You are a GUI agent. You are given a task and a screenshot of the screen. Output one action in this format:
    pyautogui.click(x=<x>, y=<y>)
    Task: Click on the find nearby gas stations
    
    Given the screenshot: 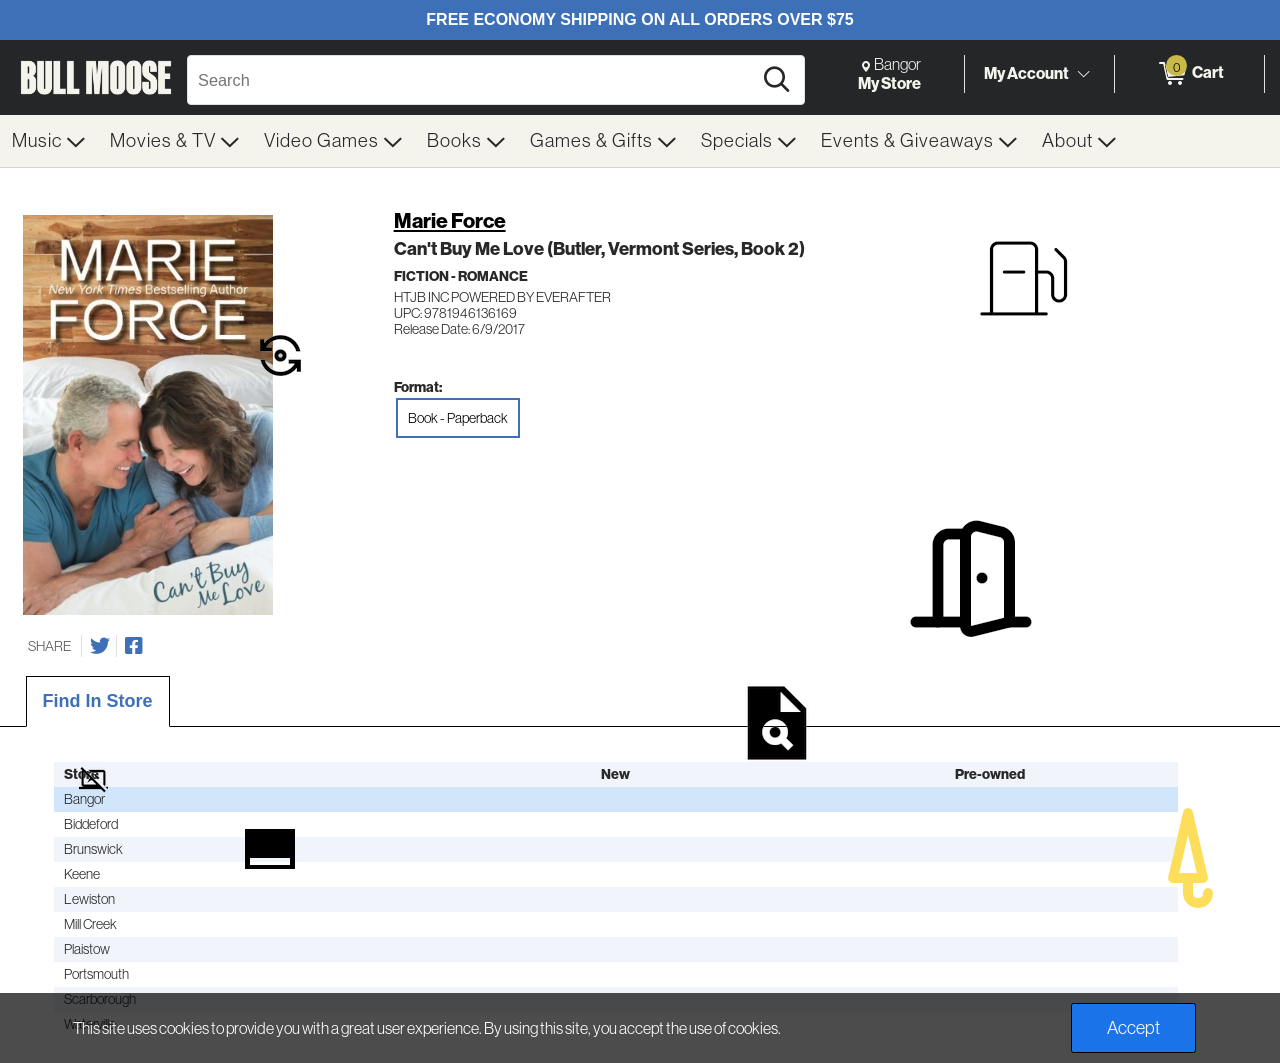 What is the action you would take?
    pyautogui.click(x=1020, y=278)
    